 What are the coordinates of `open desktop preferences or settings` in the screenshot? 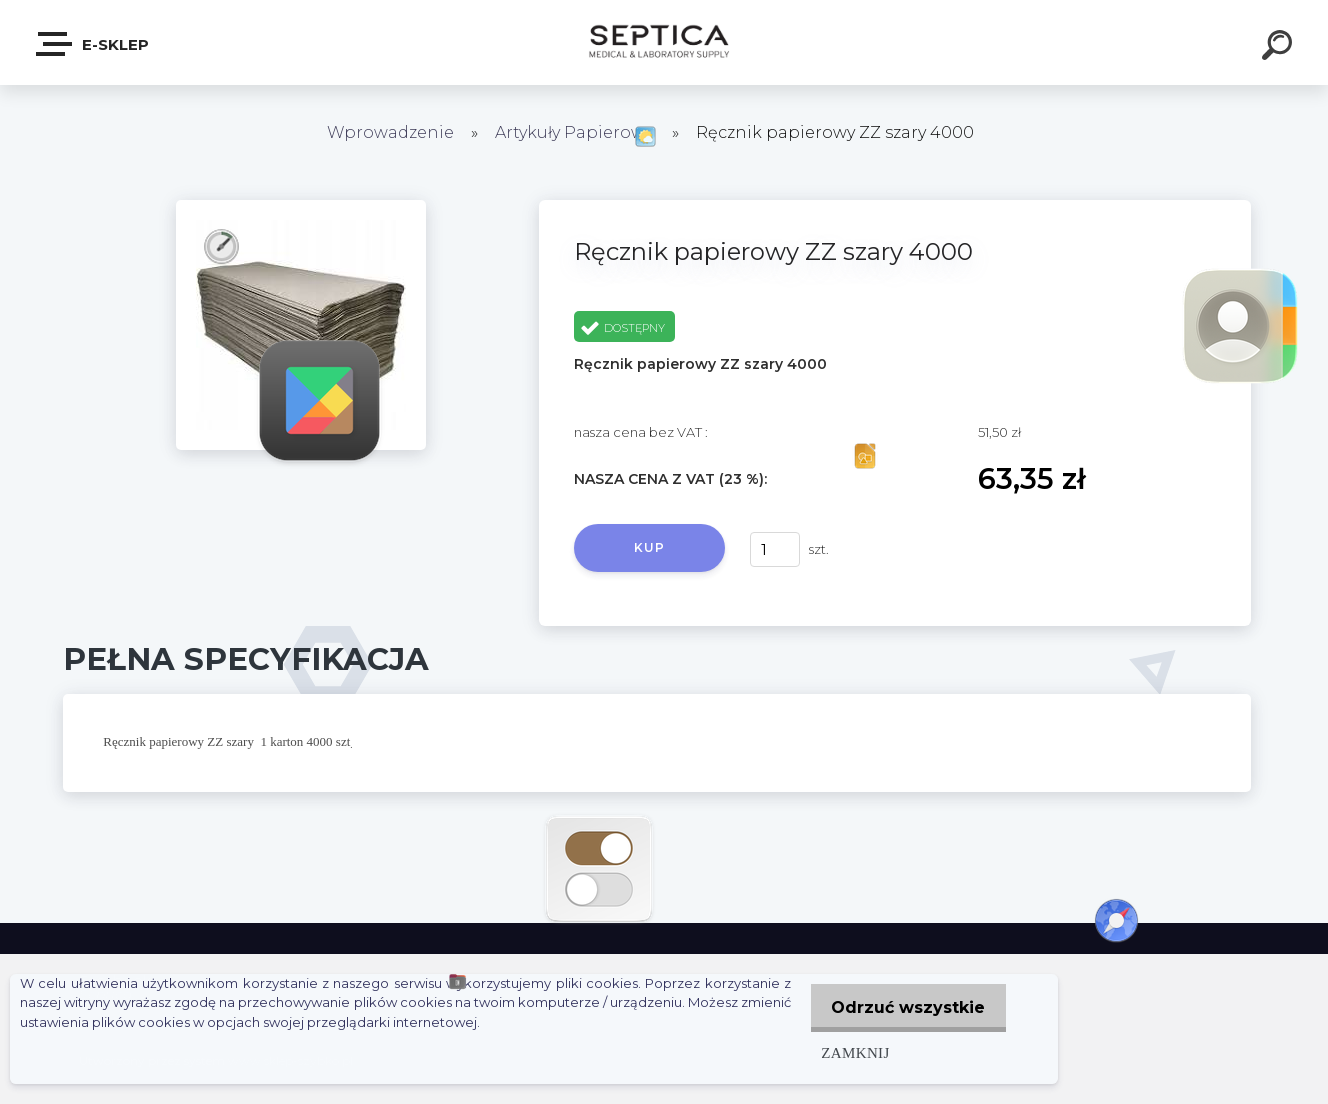 It's located at (599, 869).